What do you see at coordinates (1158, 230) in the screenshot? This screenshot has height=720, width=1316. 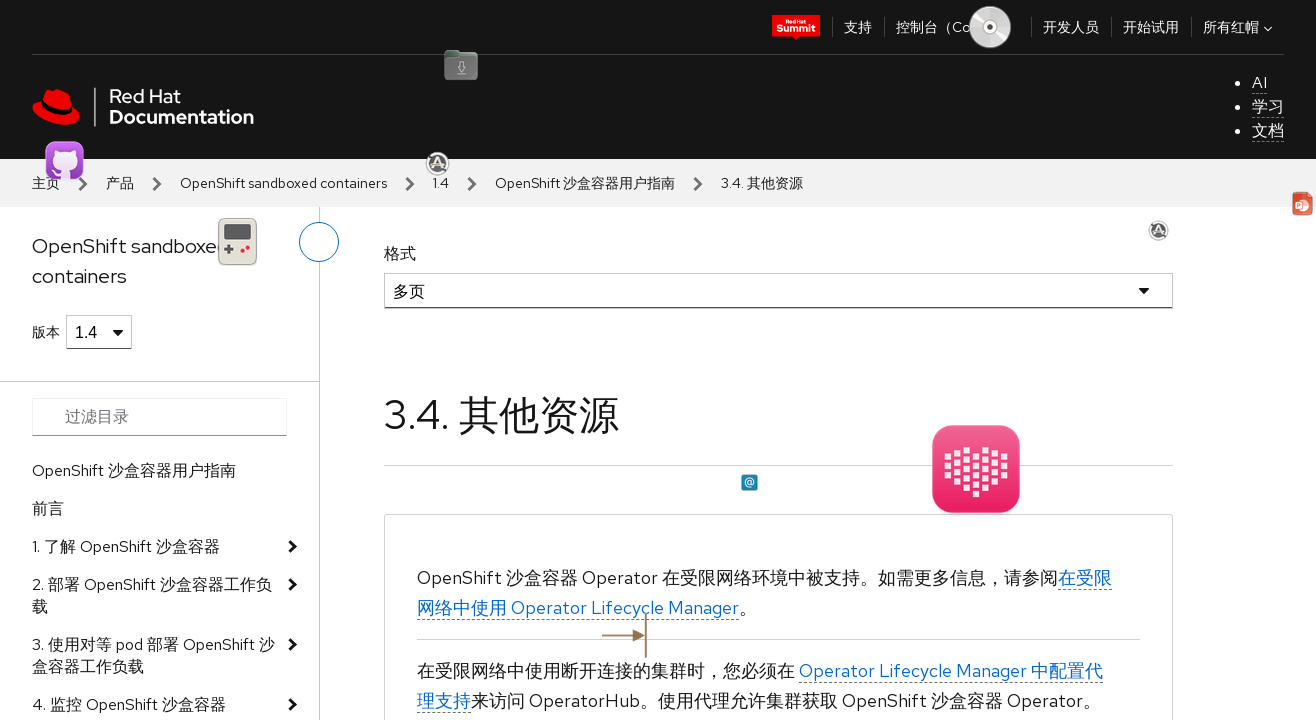 I see `open the software updater application` at bounding box center [1158, 230].